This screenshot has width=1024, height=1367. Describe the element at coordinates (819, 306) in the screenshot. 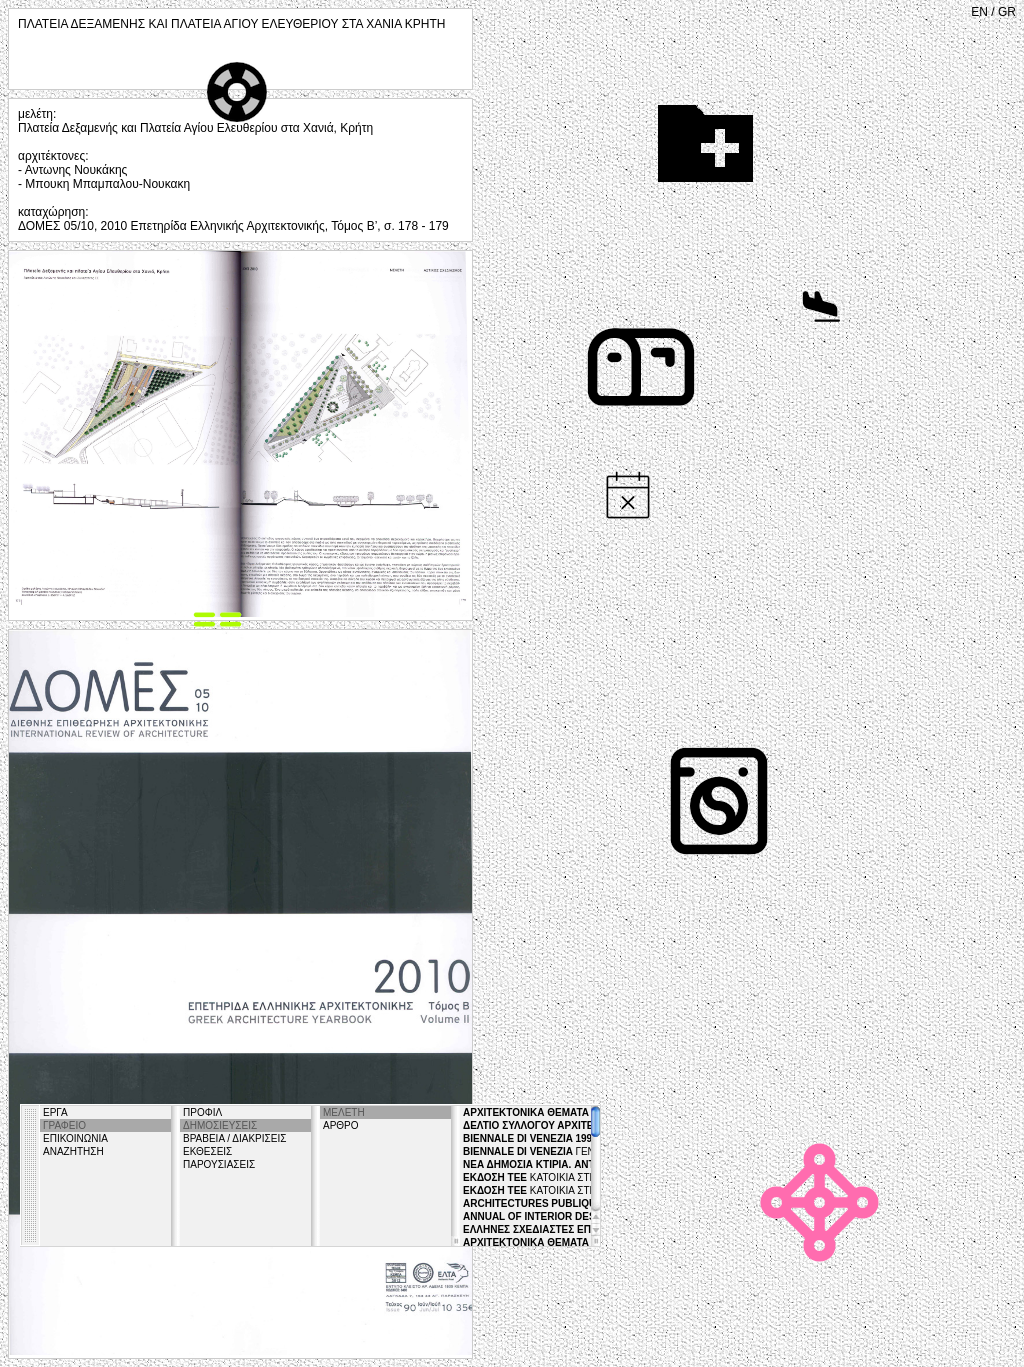

I see `indicates flight arrival status` at that location.